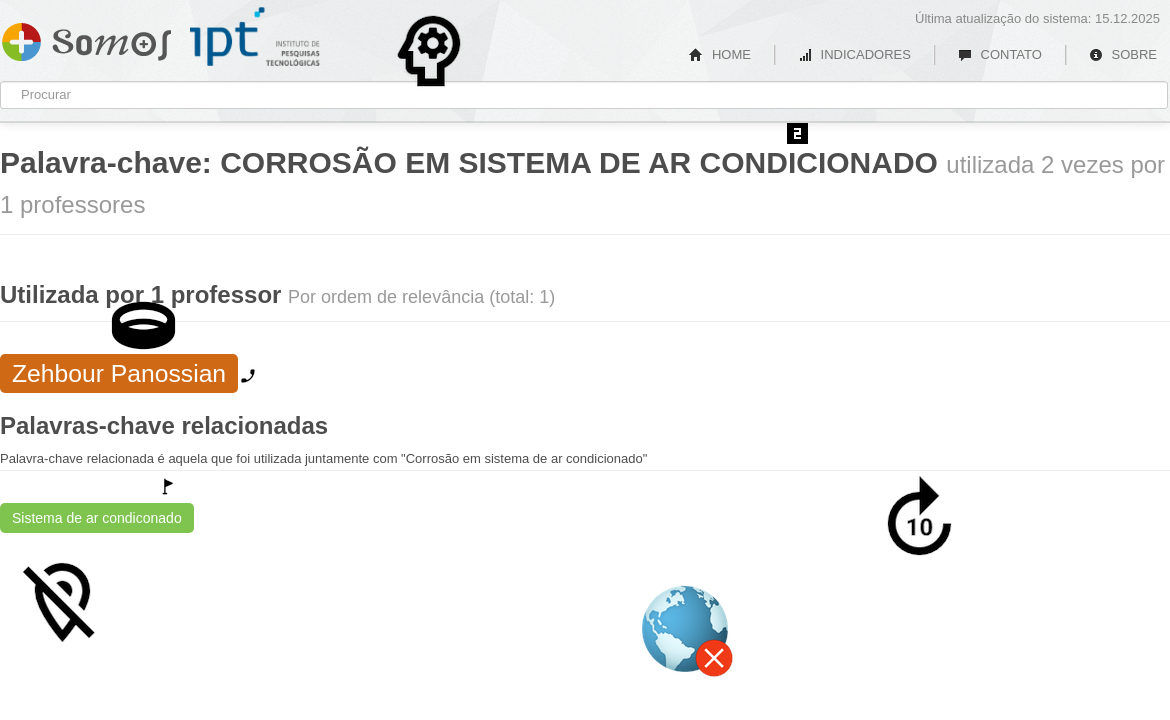 The height and width of the screenshot is (720, 1170). I want to click on flag or mark an important item, so click(166, 486).